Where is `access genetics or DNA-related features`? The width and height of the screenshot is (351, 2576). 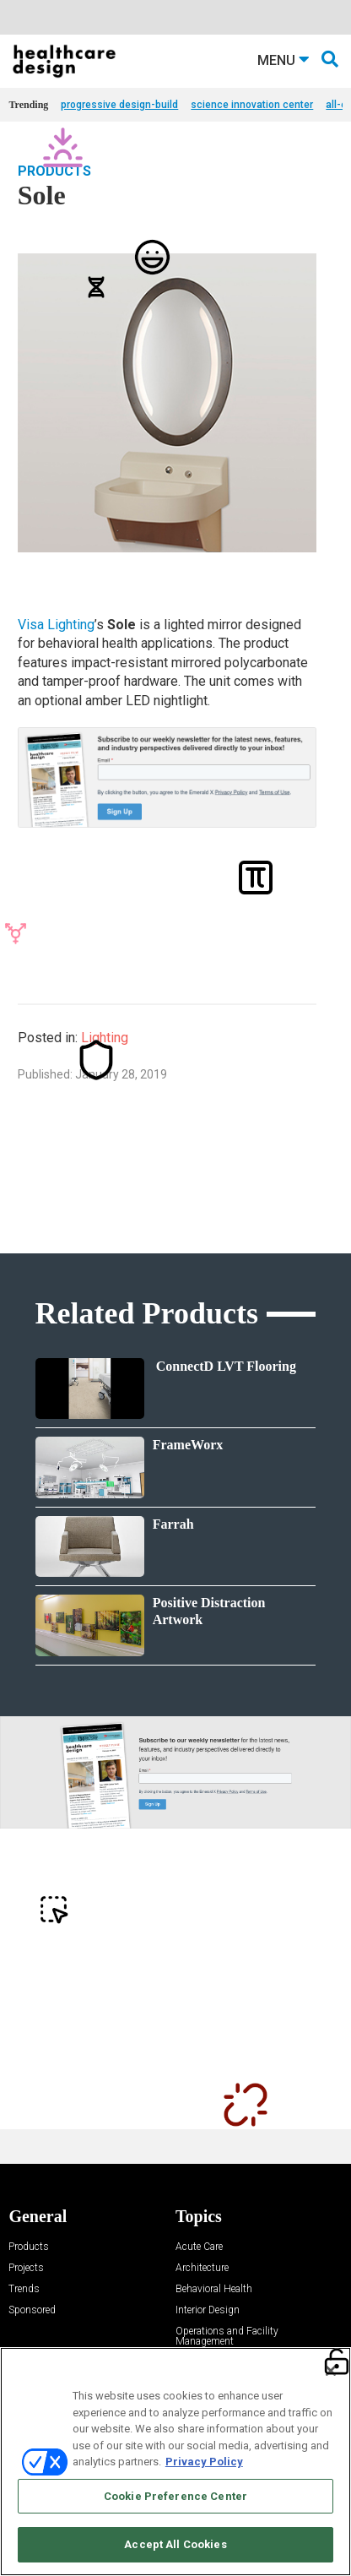 access genetics or DNA-related features is located at coordinates (96, 287).